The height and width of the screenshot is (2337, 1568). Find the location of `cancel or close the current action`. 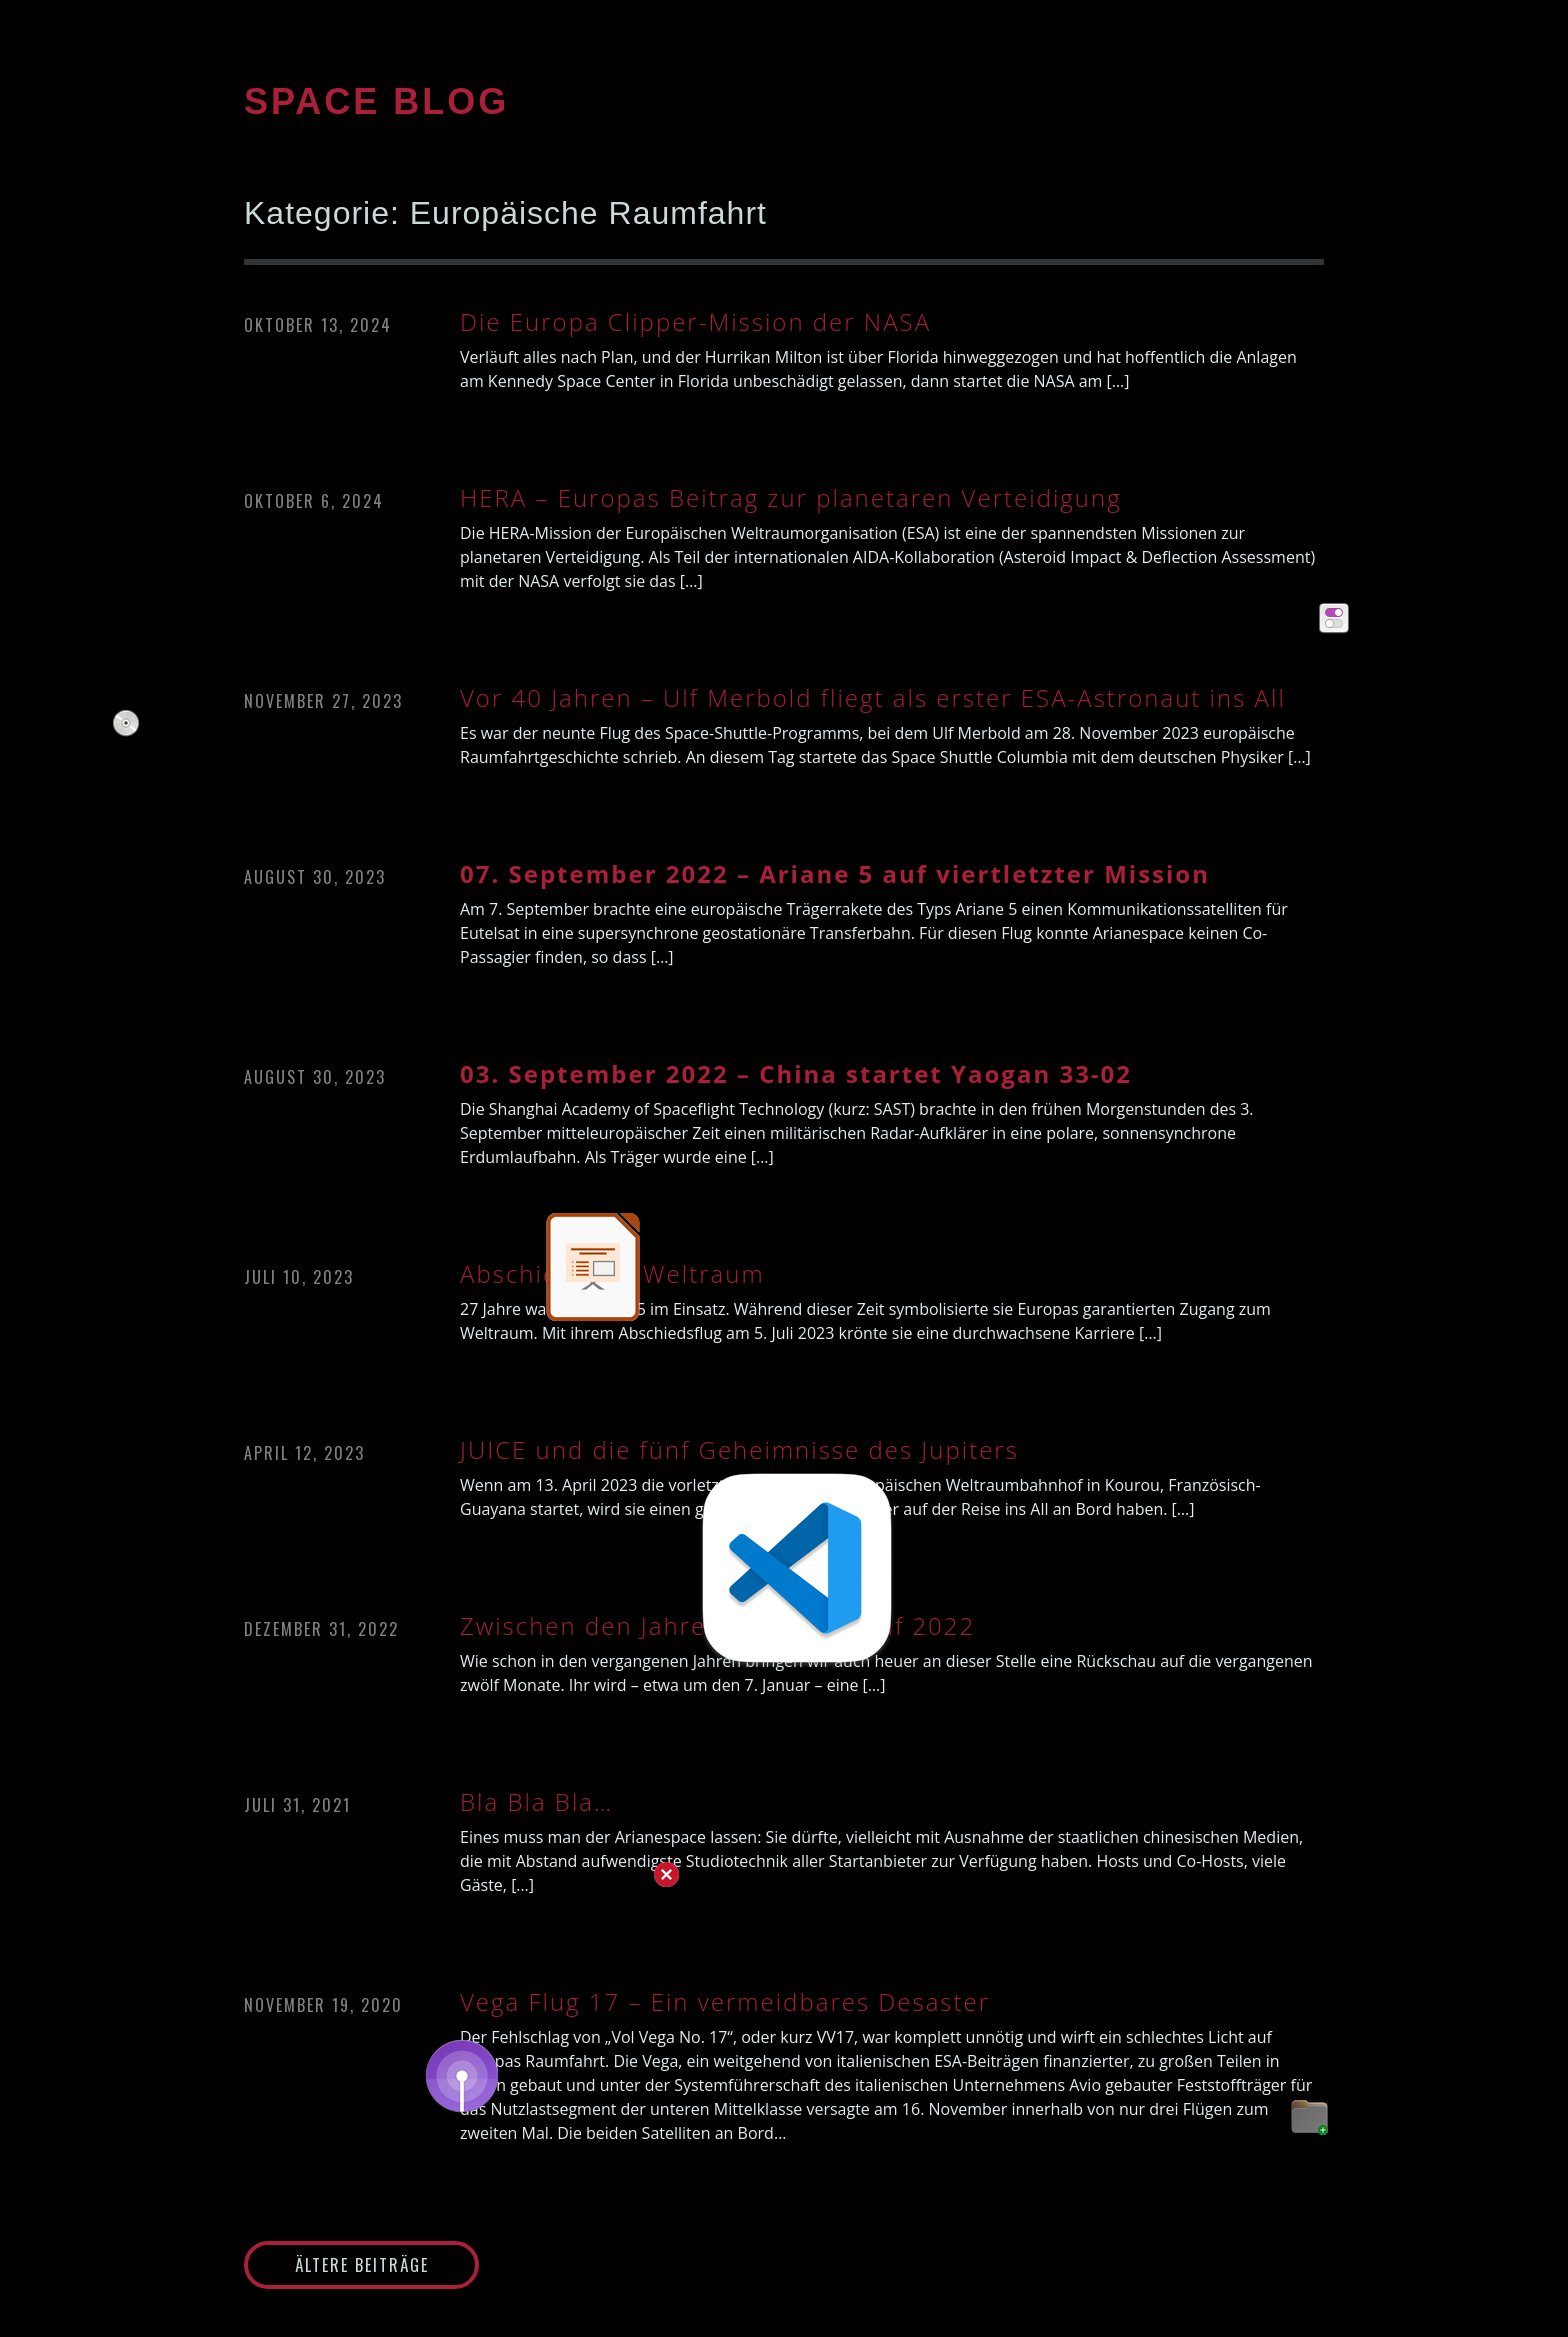

cancel or close the current action is located at coordinates (666, 1874).